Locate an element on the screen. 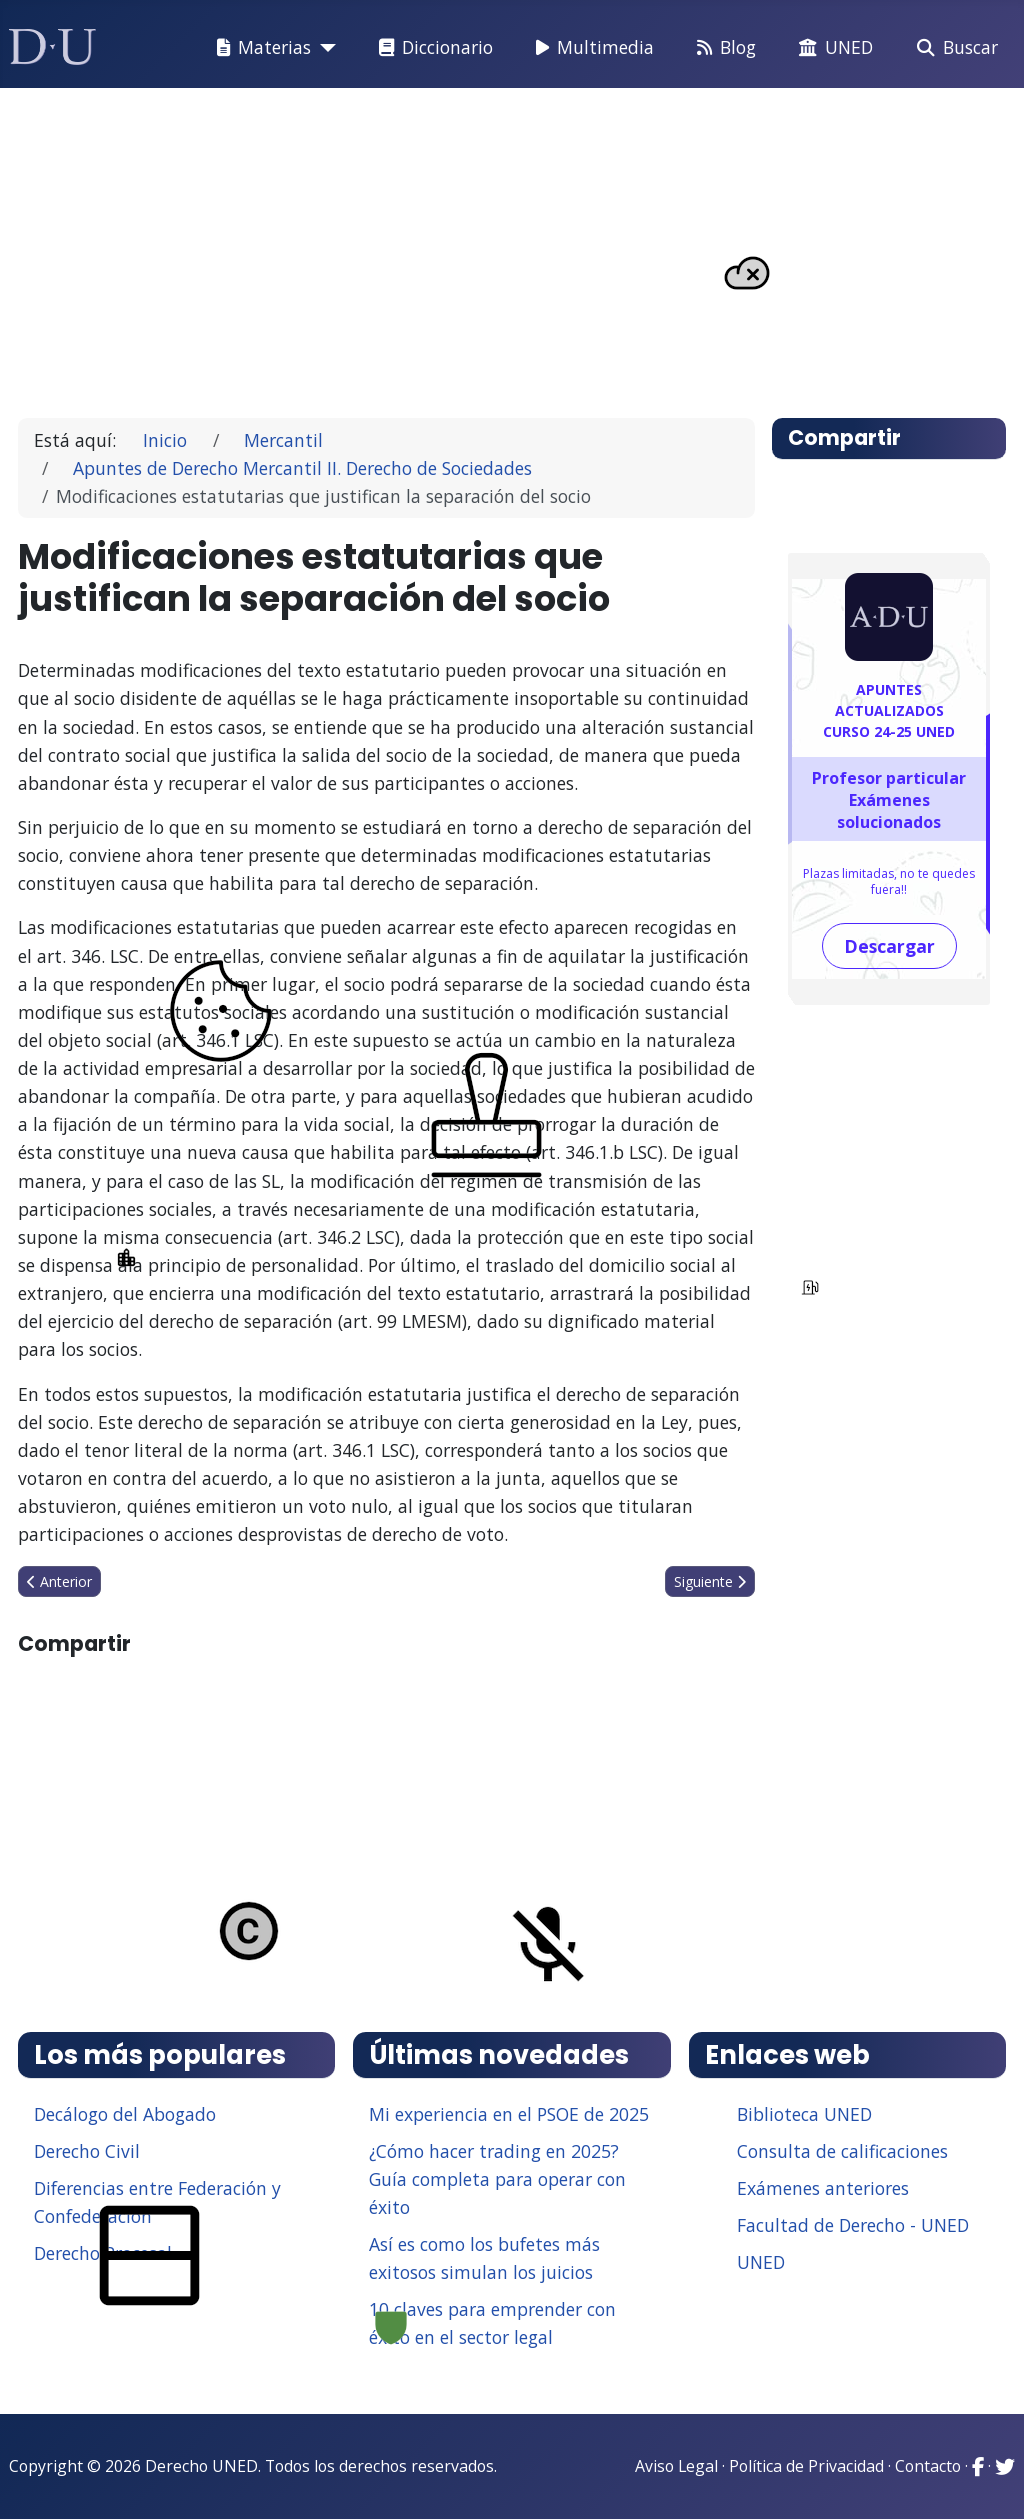 Image resolution: width=1024 pixels, height=2519 pixels. apply a stamp or seal to a document is located at coordinates (486, 1117).